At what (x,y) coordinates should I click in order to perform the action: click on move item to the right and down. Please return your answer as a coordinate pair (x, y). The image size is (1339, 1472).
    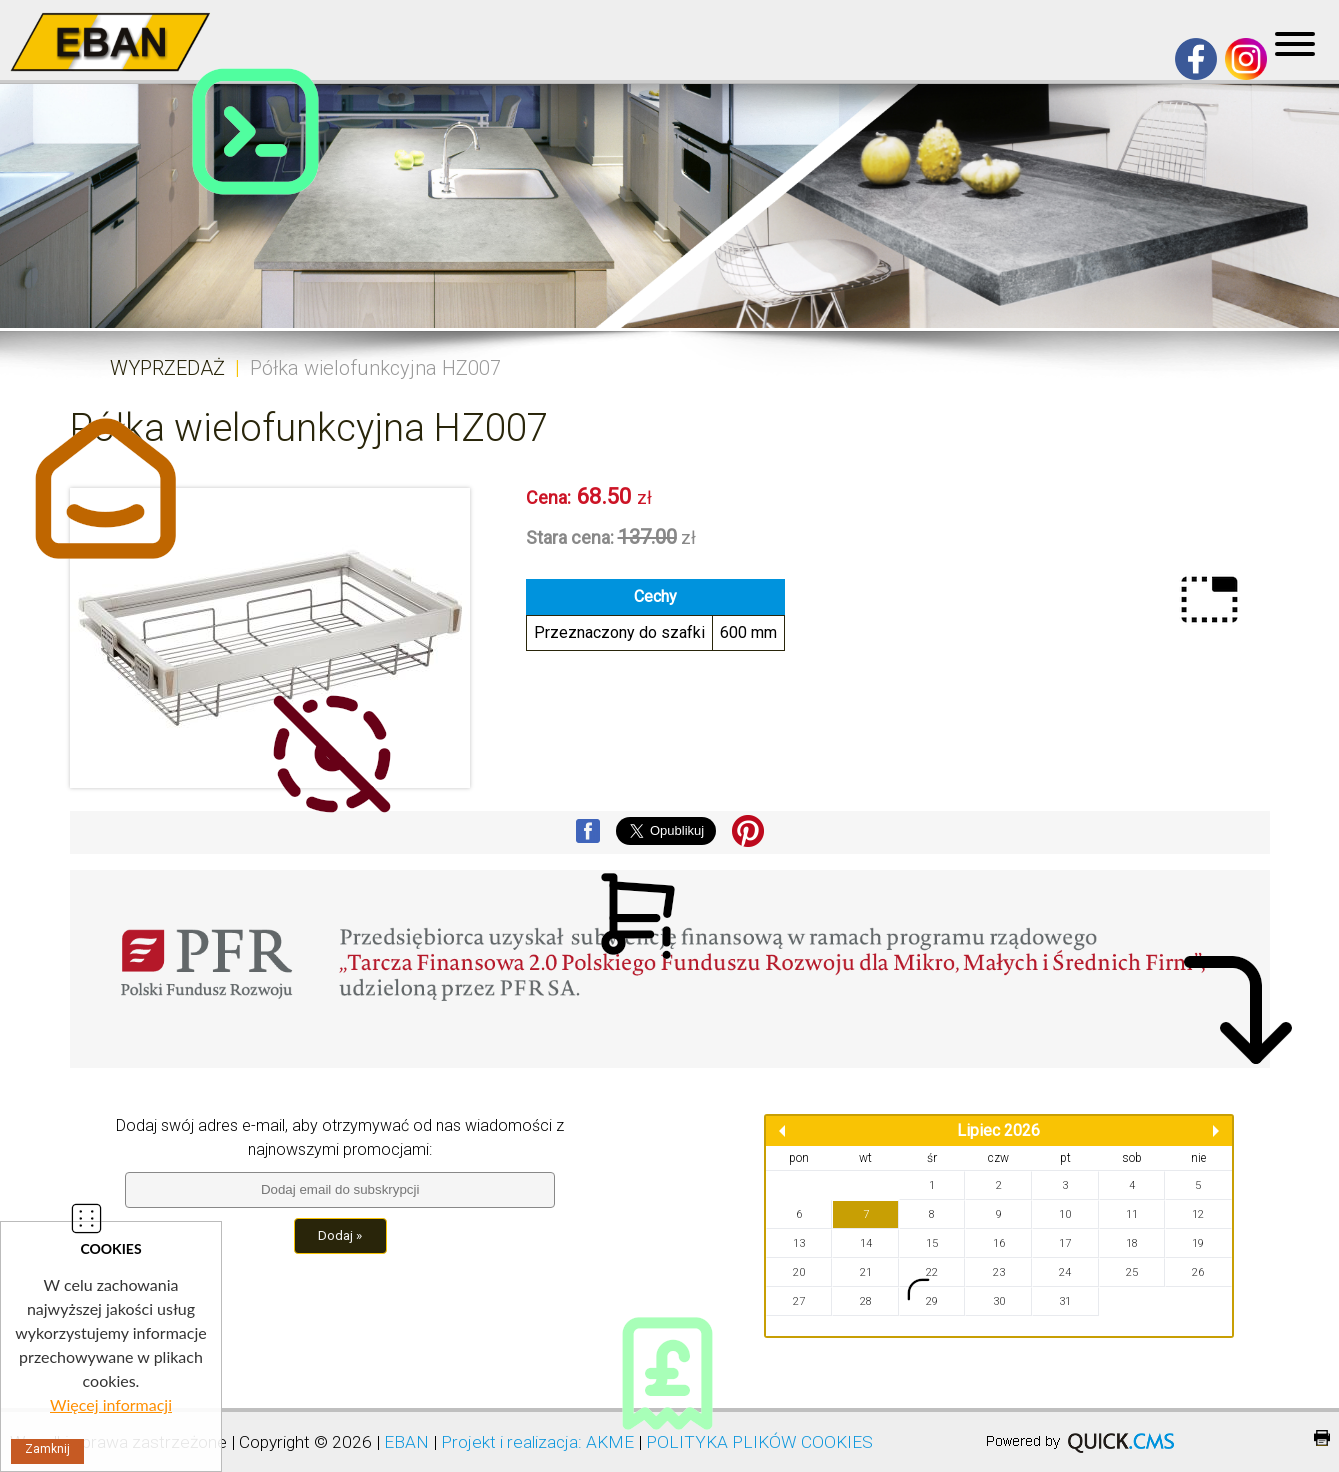
    Looking at the image, I should click on (1238, 1010).